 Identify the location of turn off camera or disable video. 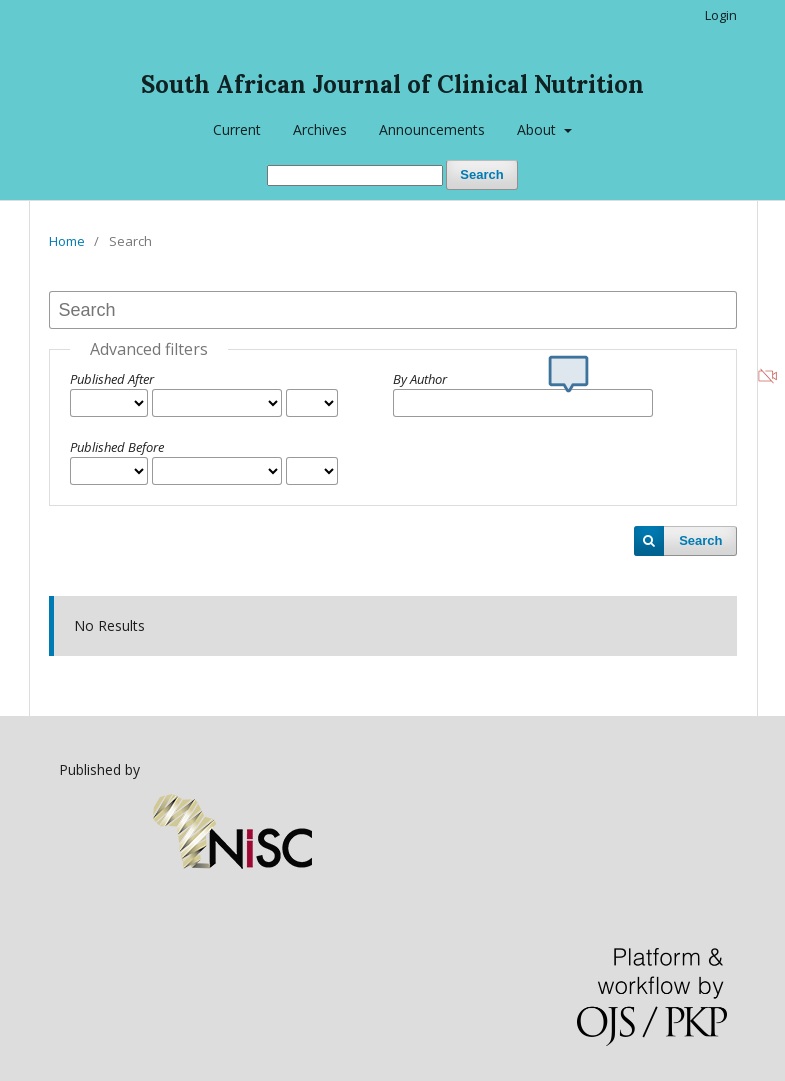
(767, 376).